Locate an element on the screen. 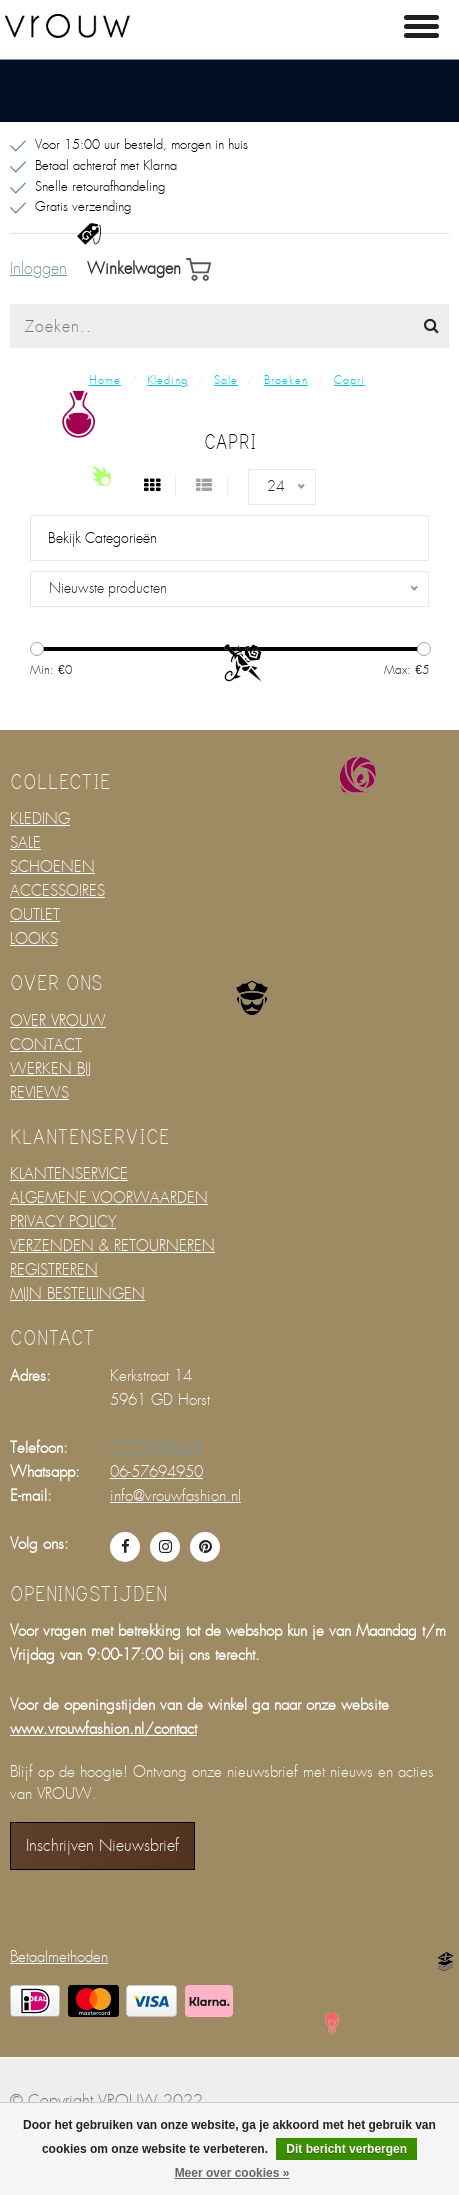 The image size is (459, 2195). delete or remove a card from your deck is located at coordinates (445, 1960).